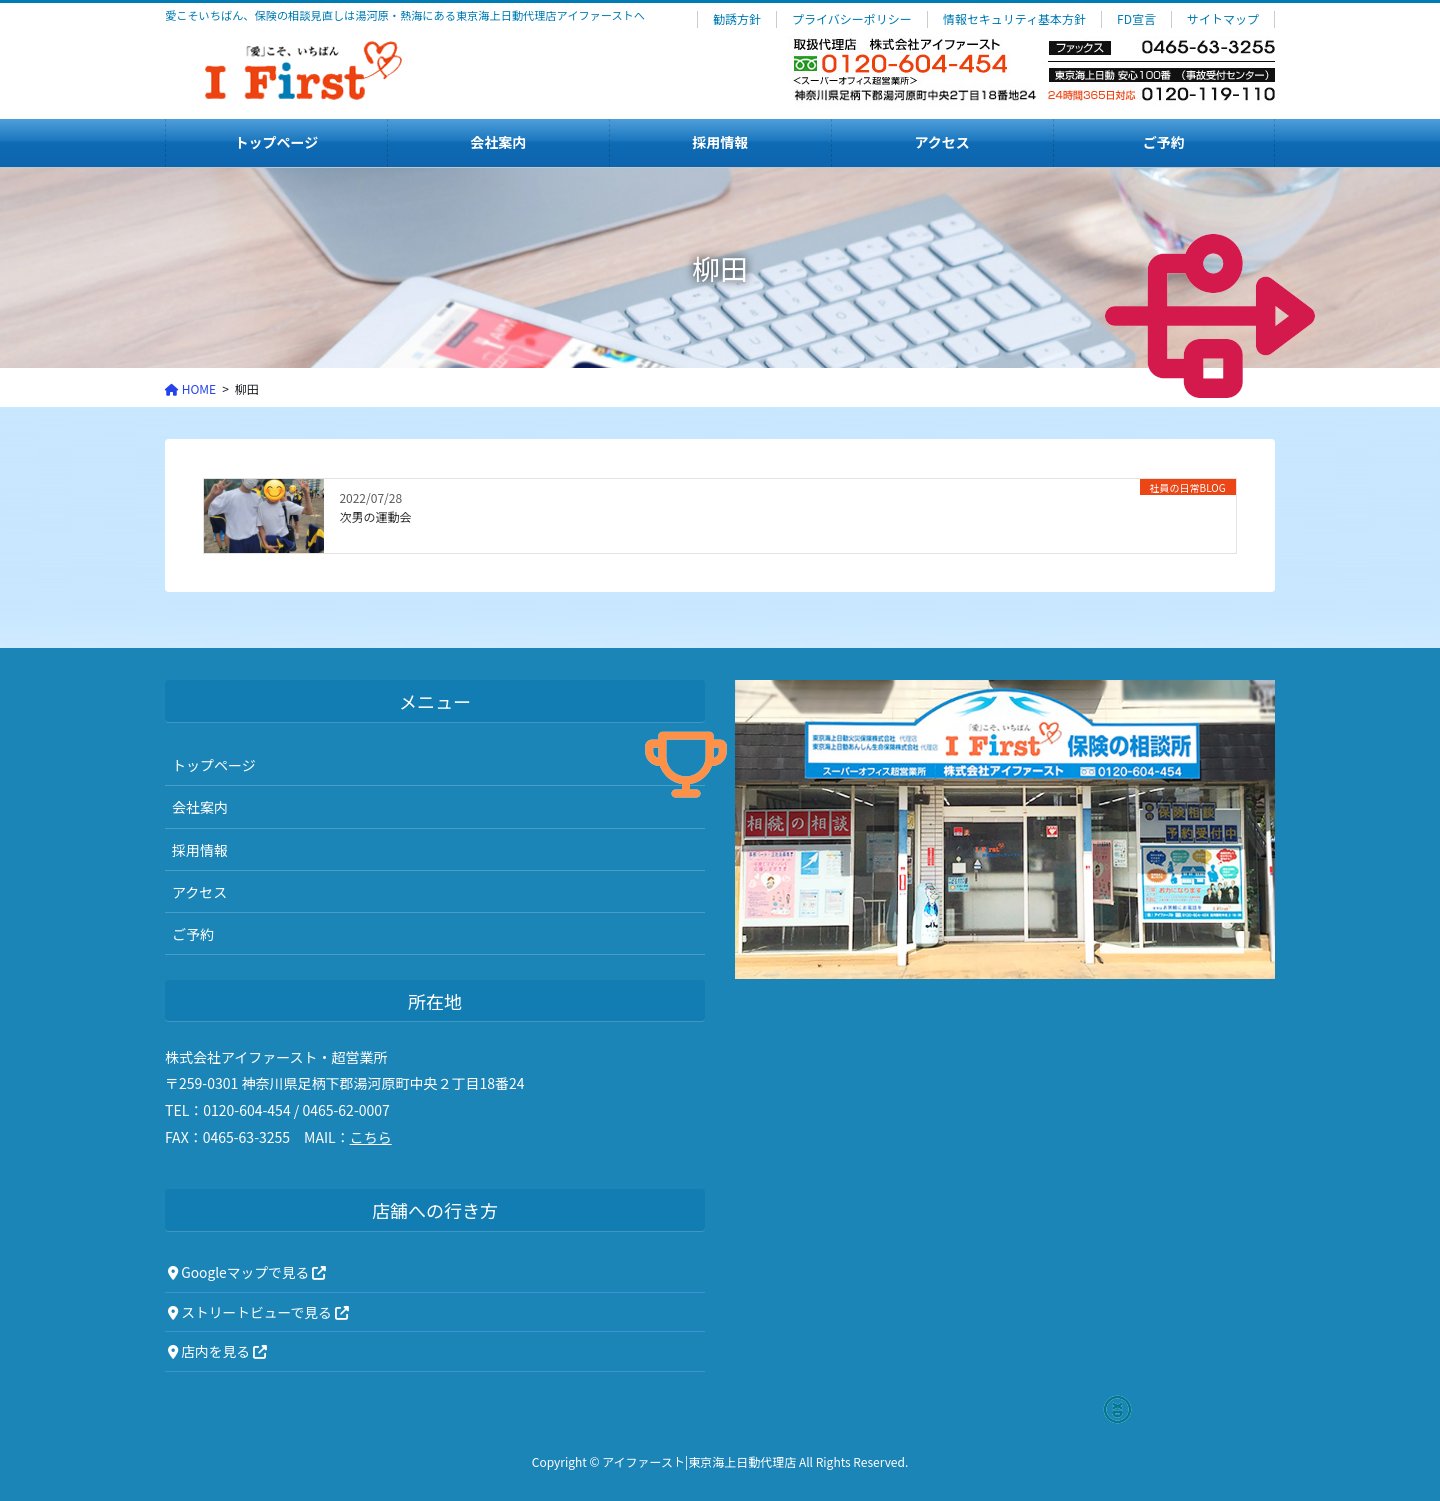  Describe the element at coordinates (686, 762) in the screenshot. I see `view achievements or awards` at that location.